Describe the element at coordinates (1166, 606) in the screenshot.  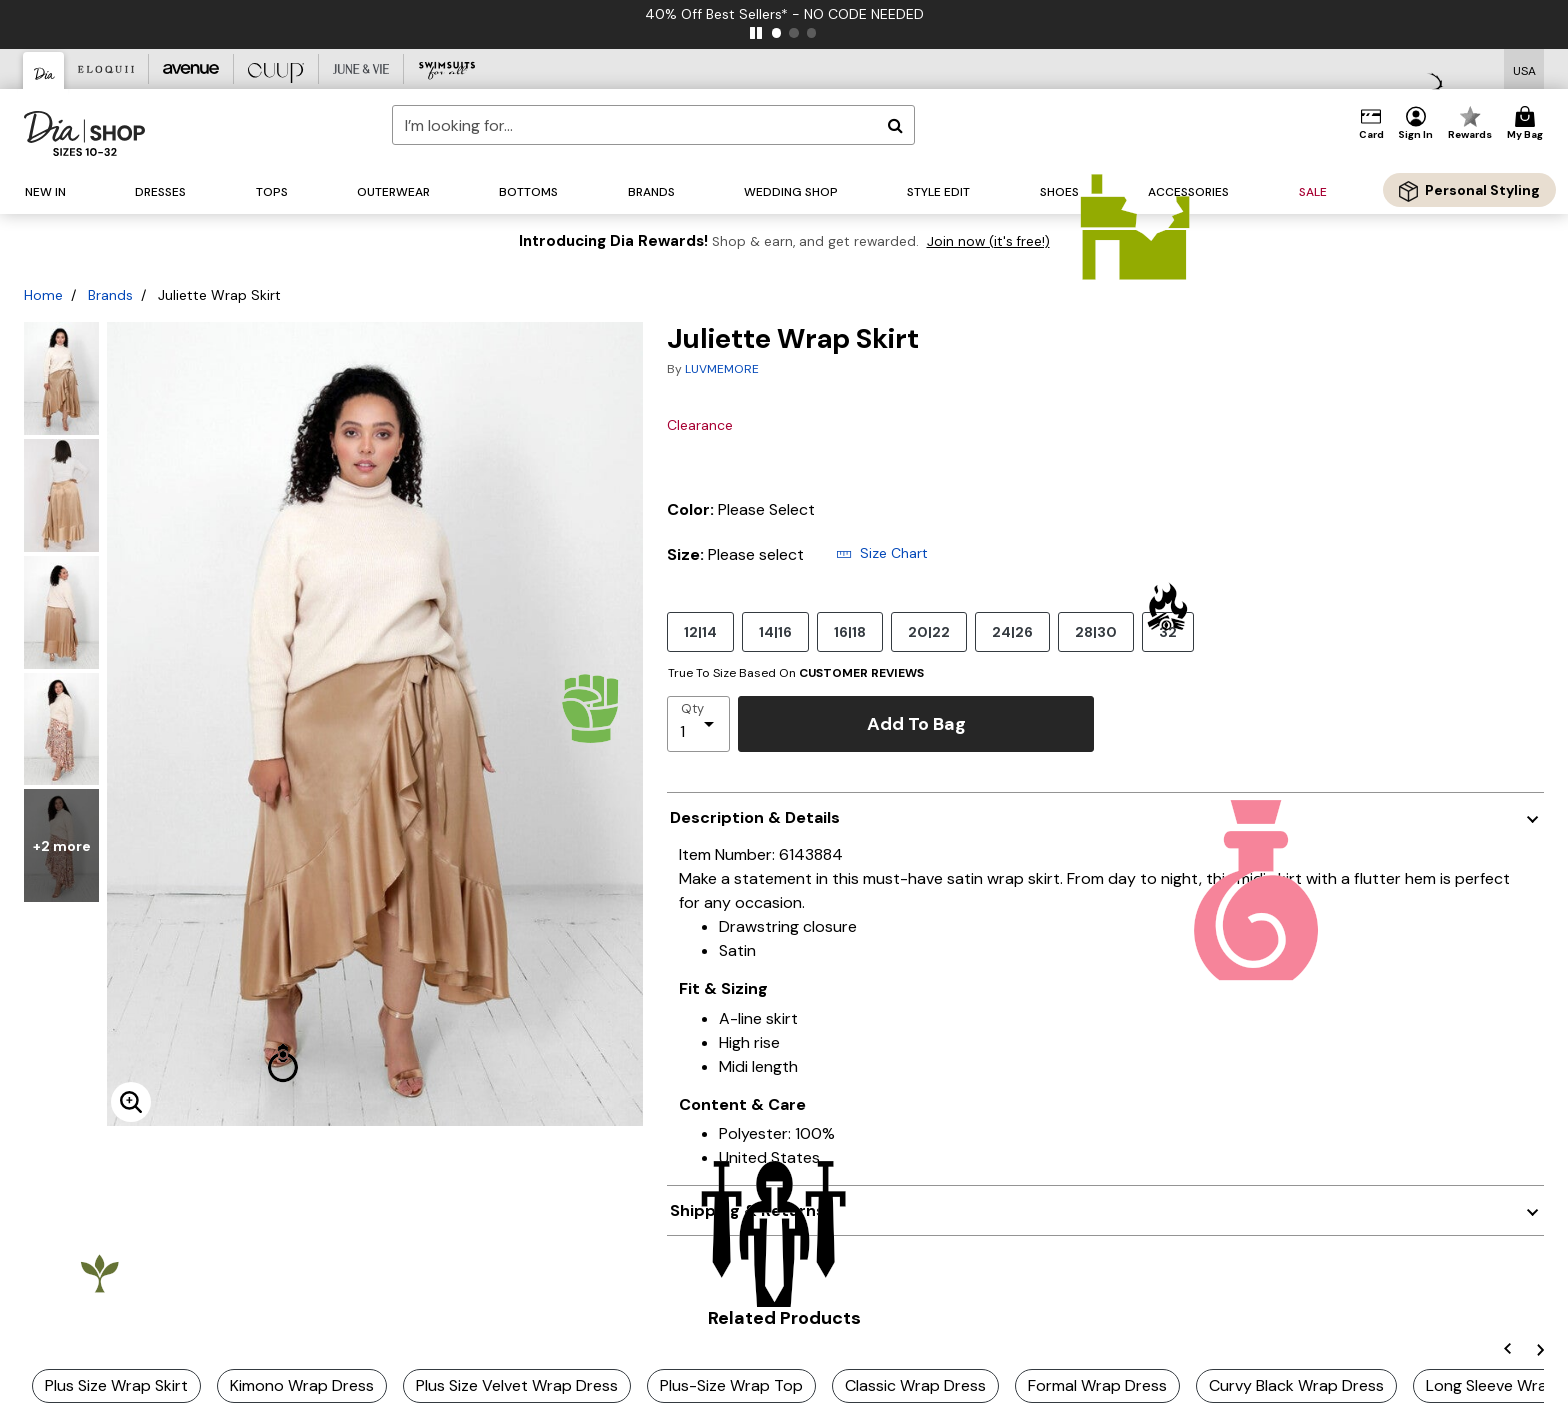
I see `access camping or outdoor activity features` at that location.